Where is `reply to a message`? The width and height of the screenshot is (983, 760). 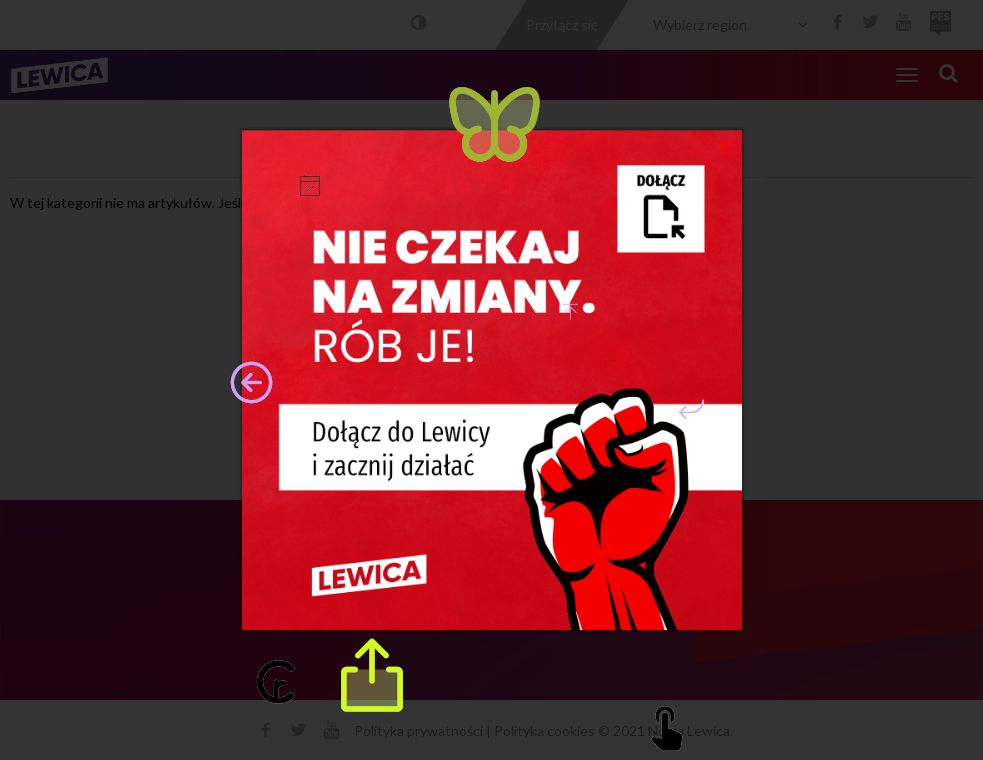 reply to a message is located at coordinates (691, 409).